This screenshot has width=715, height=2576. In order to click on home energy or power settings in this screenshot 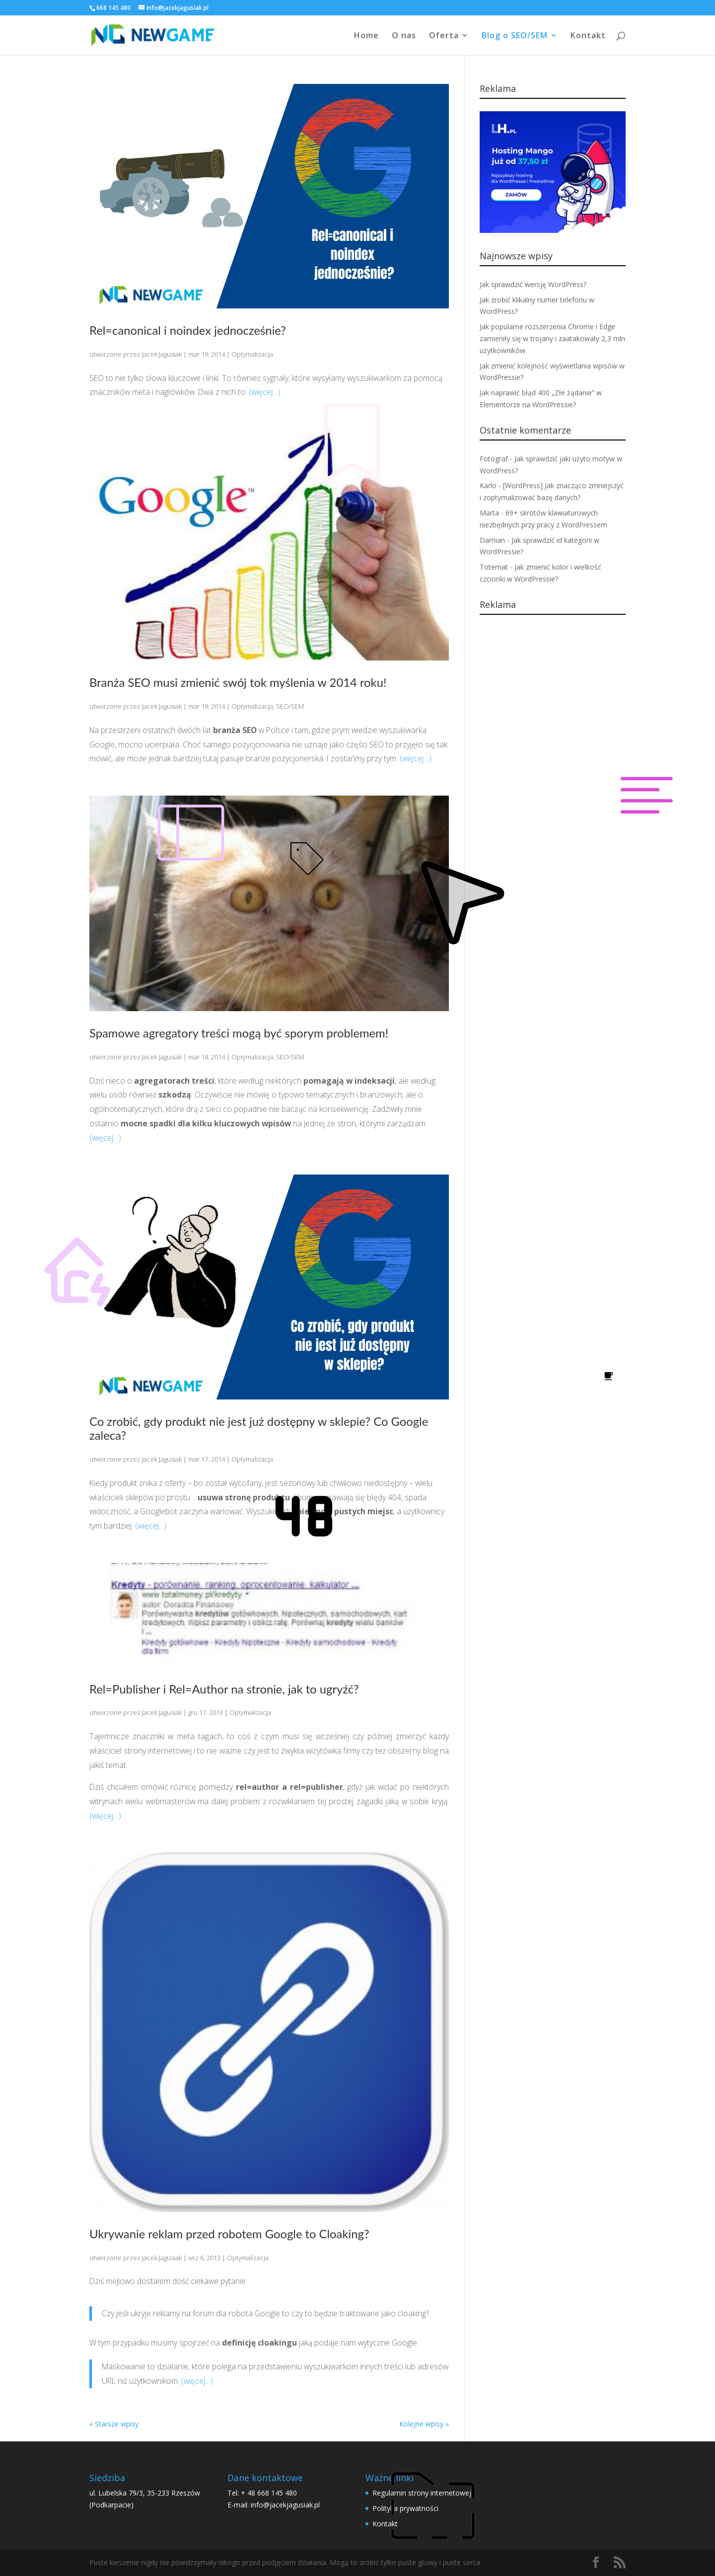, I will do `click(77, 1270)`.